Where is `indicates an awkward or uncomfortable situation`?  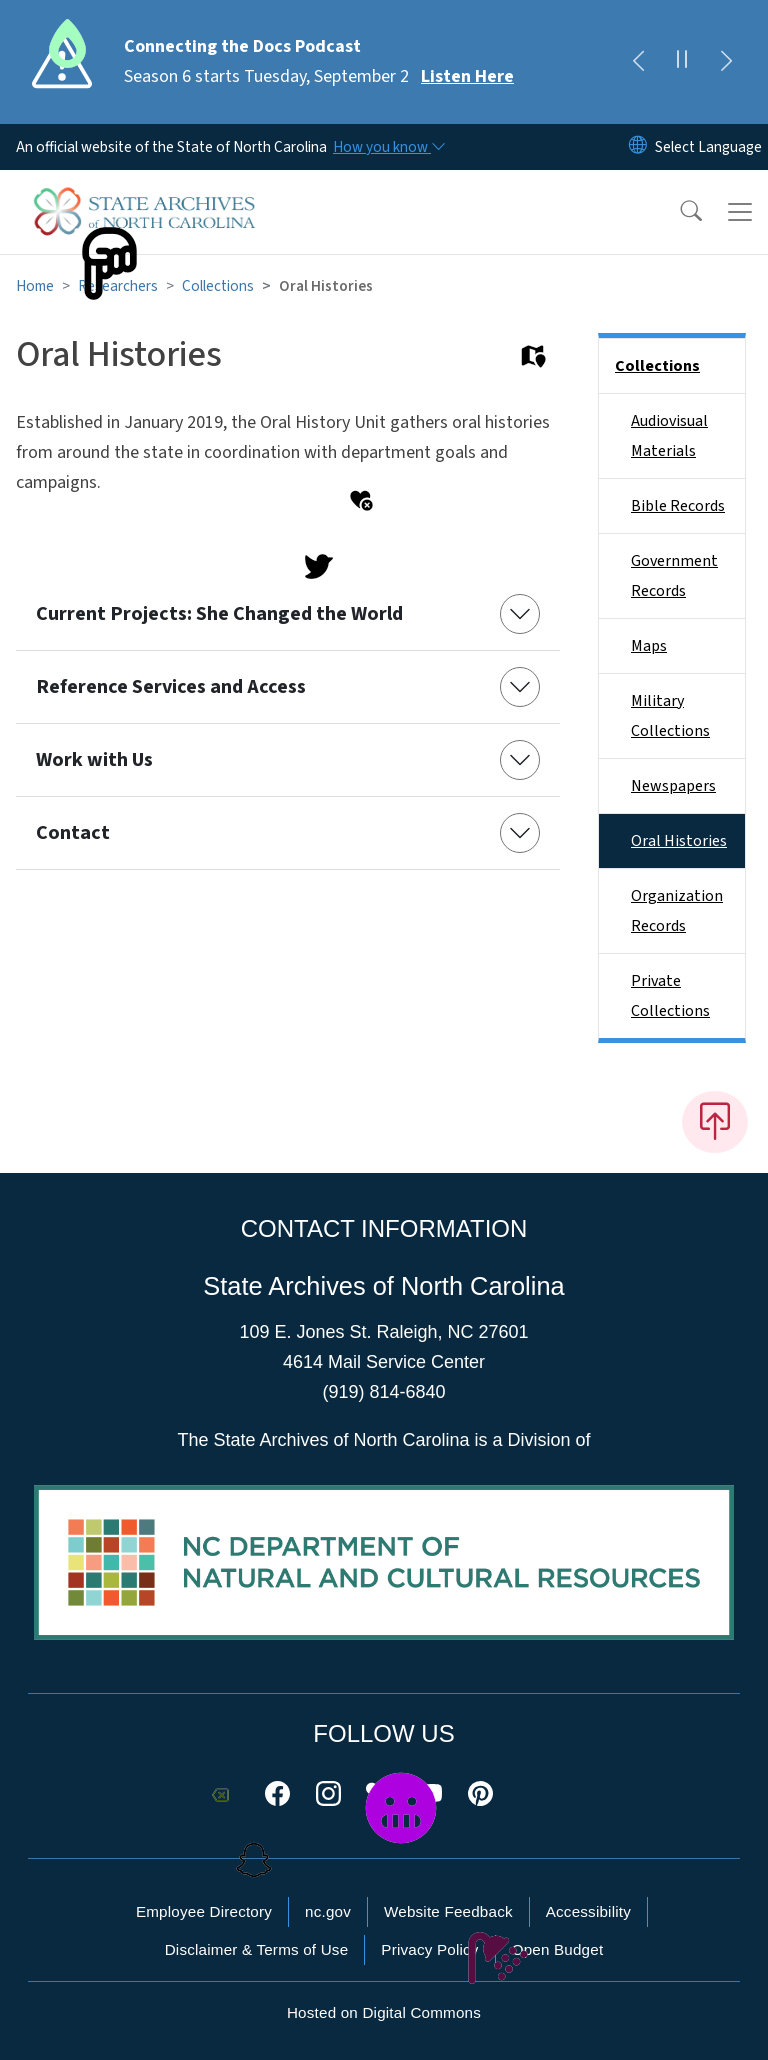
indicates an awkward or uncomfortable situation is located at coordinates (401, 1808).